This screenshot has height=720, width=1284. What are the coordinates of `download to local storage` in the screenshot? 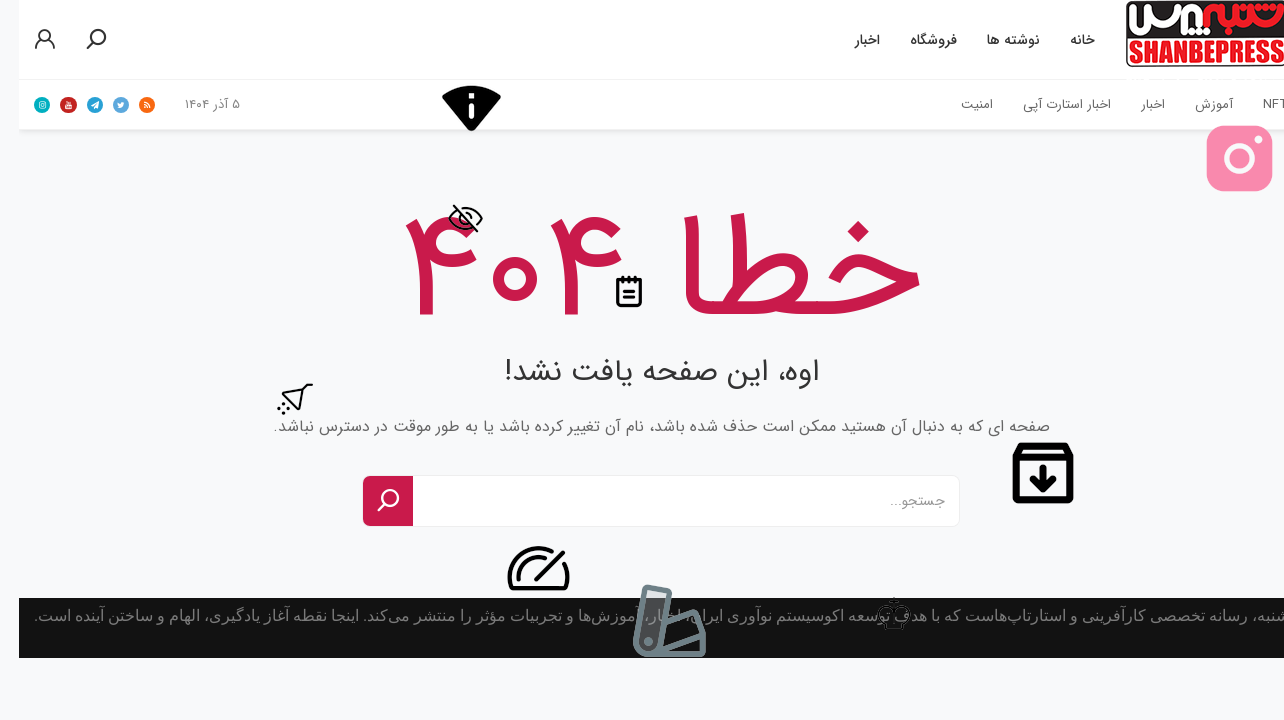 It's located at (1043, 473).